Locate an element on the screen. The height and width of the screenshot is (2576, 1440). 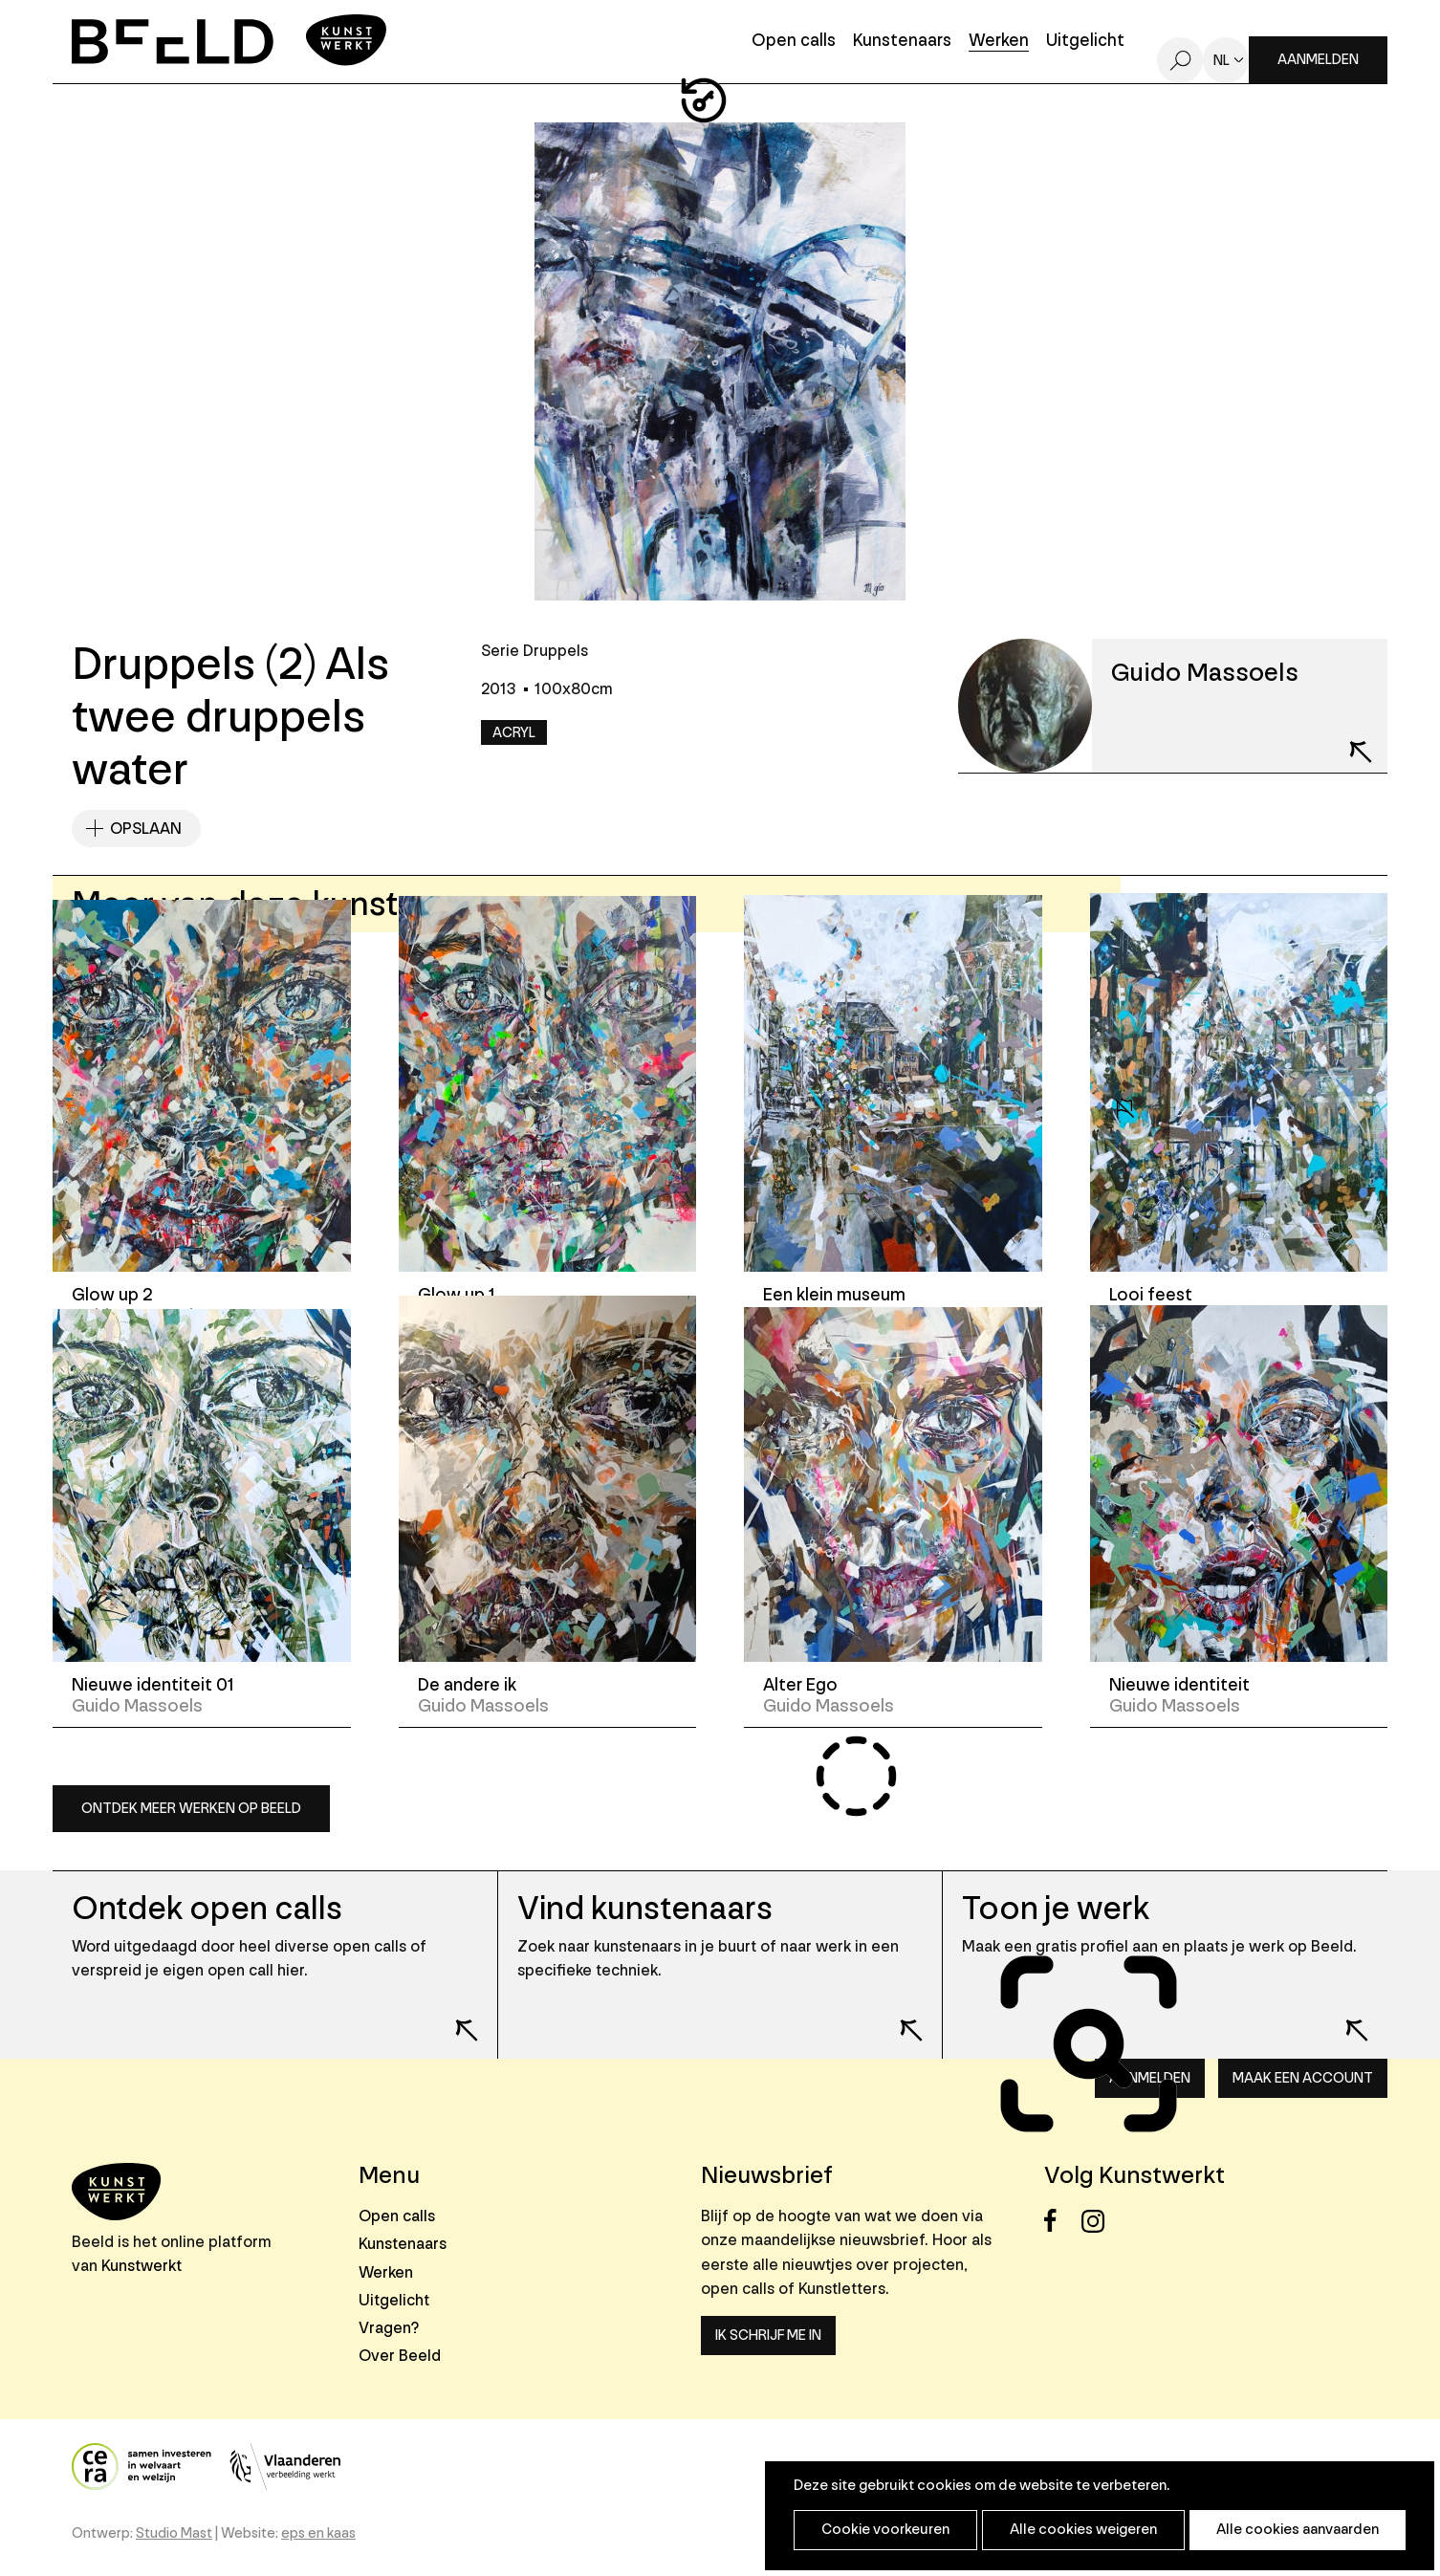
scan to search or identify an item is located at coordinates (1088, 2043).